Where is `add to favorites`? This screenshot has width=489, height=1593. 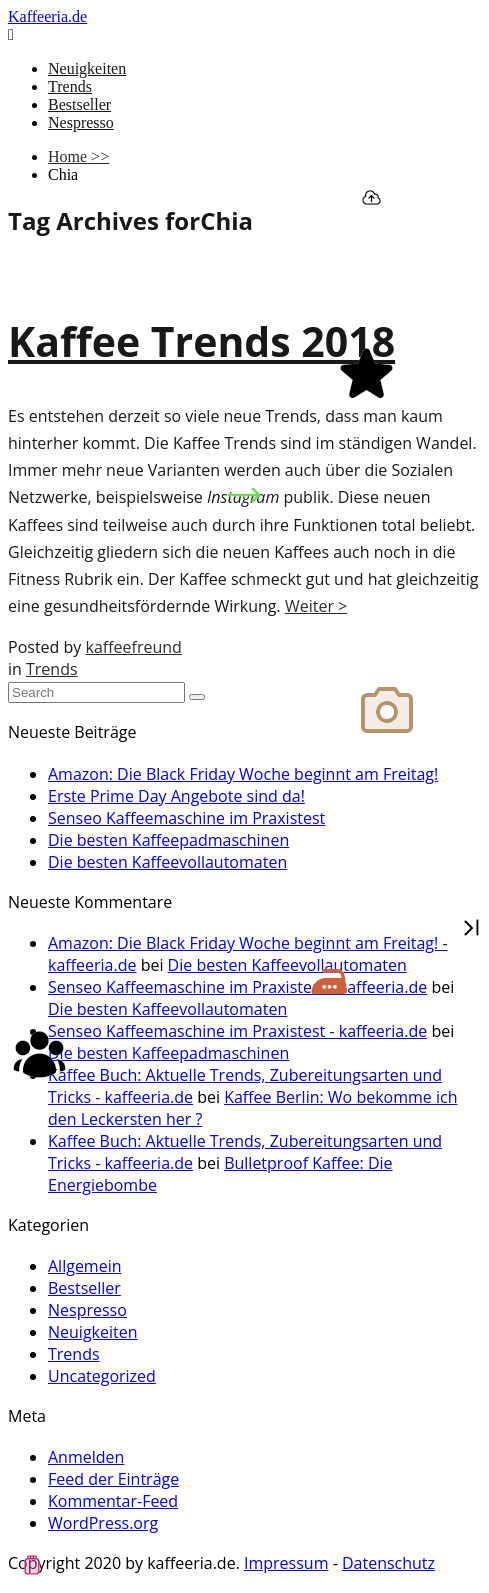 add to favorites is located at coordinates (366, 373).